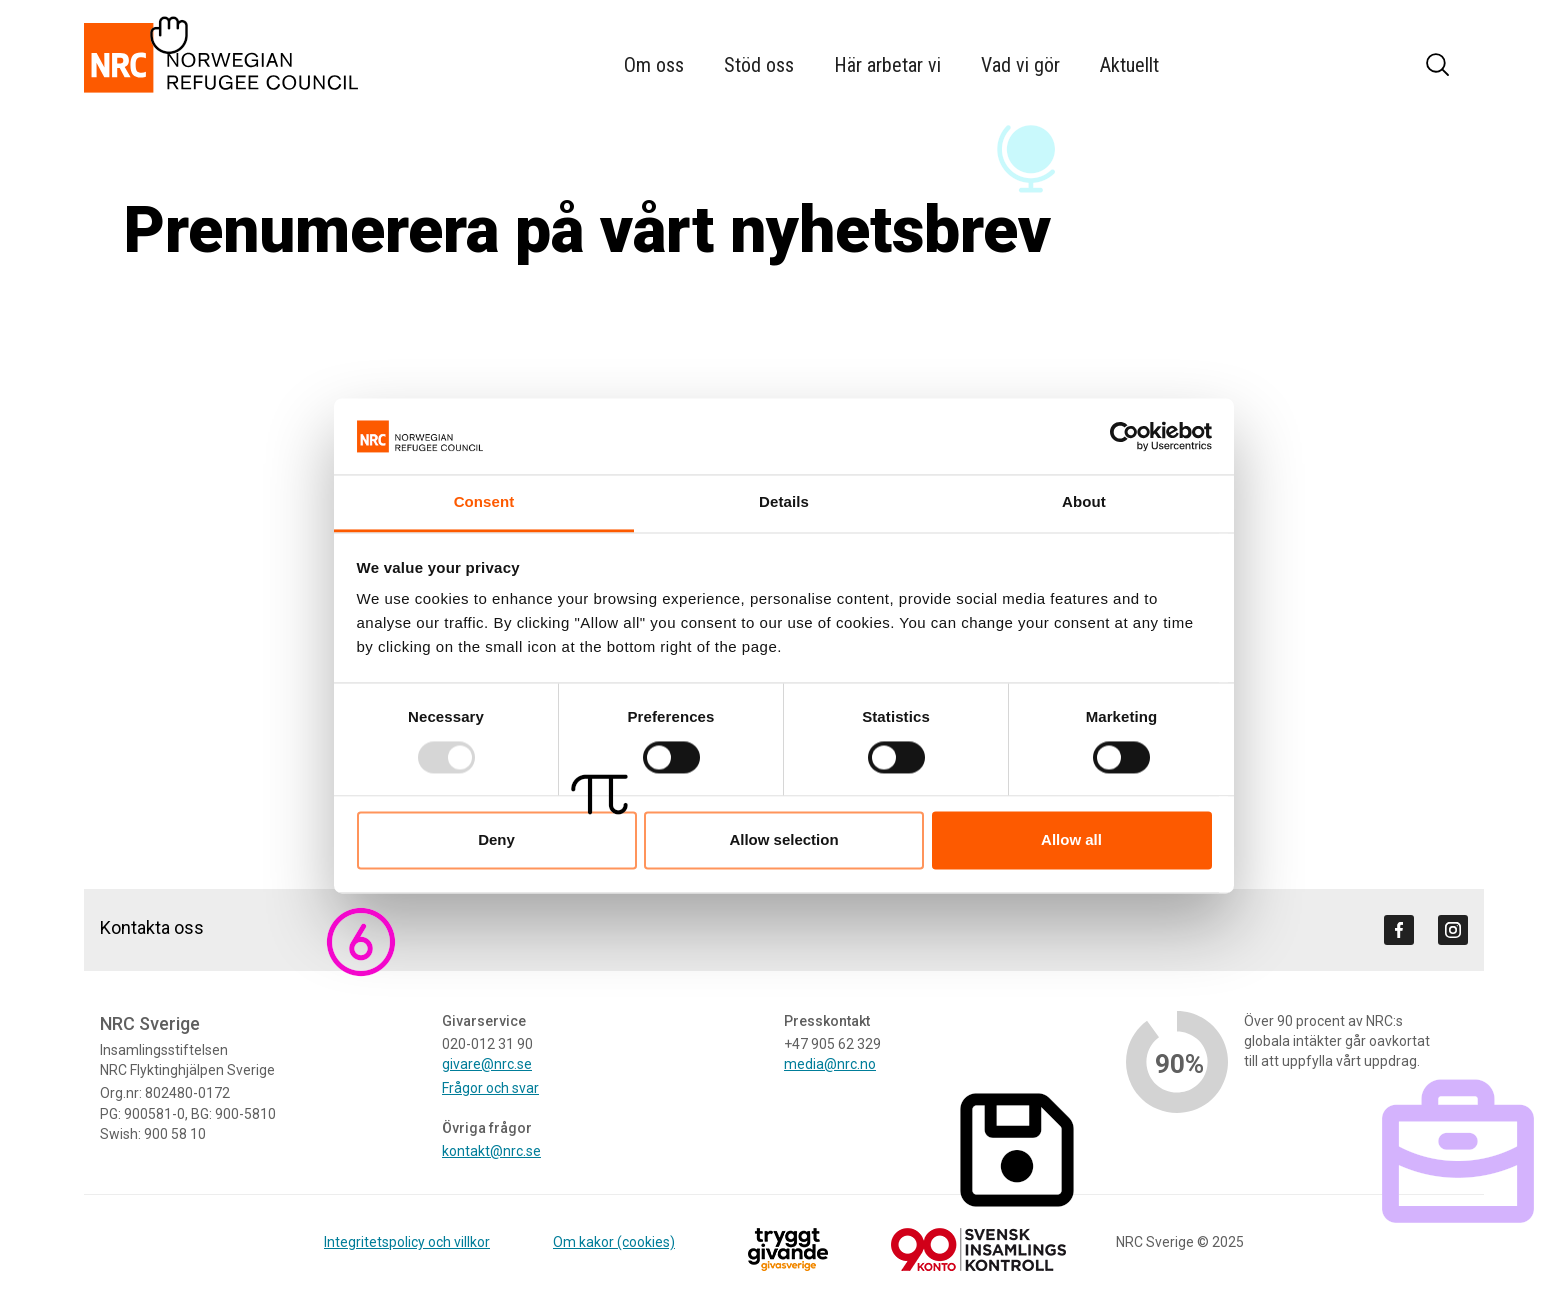 The height and width of the screenshot is (1291, 1568). What do you see at coordinates (1458, 1161) in the screenshot?
I see `access work or business-related content` at bounding box center [1458, 1161].